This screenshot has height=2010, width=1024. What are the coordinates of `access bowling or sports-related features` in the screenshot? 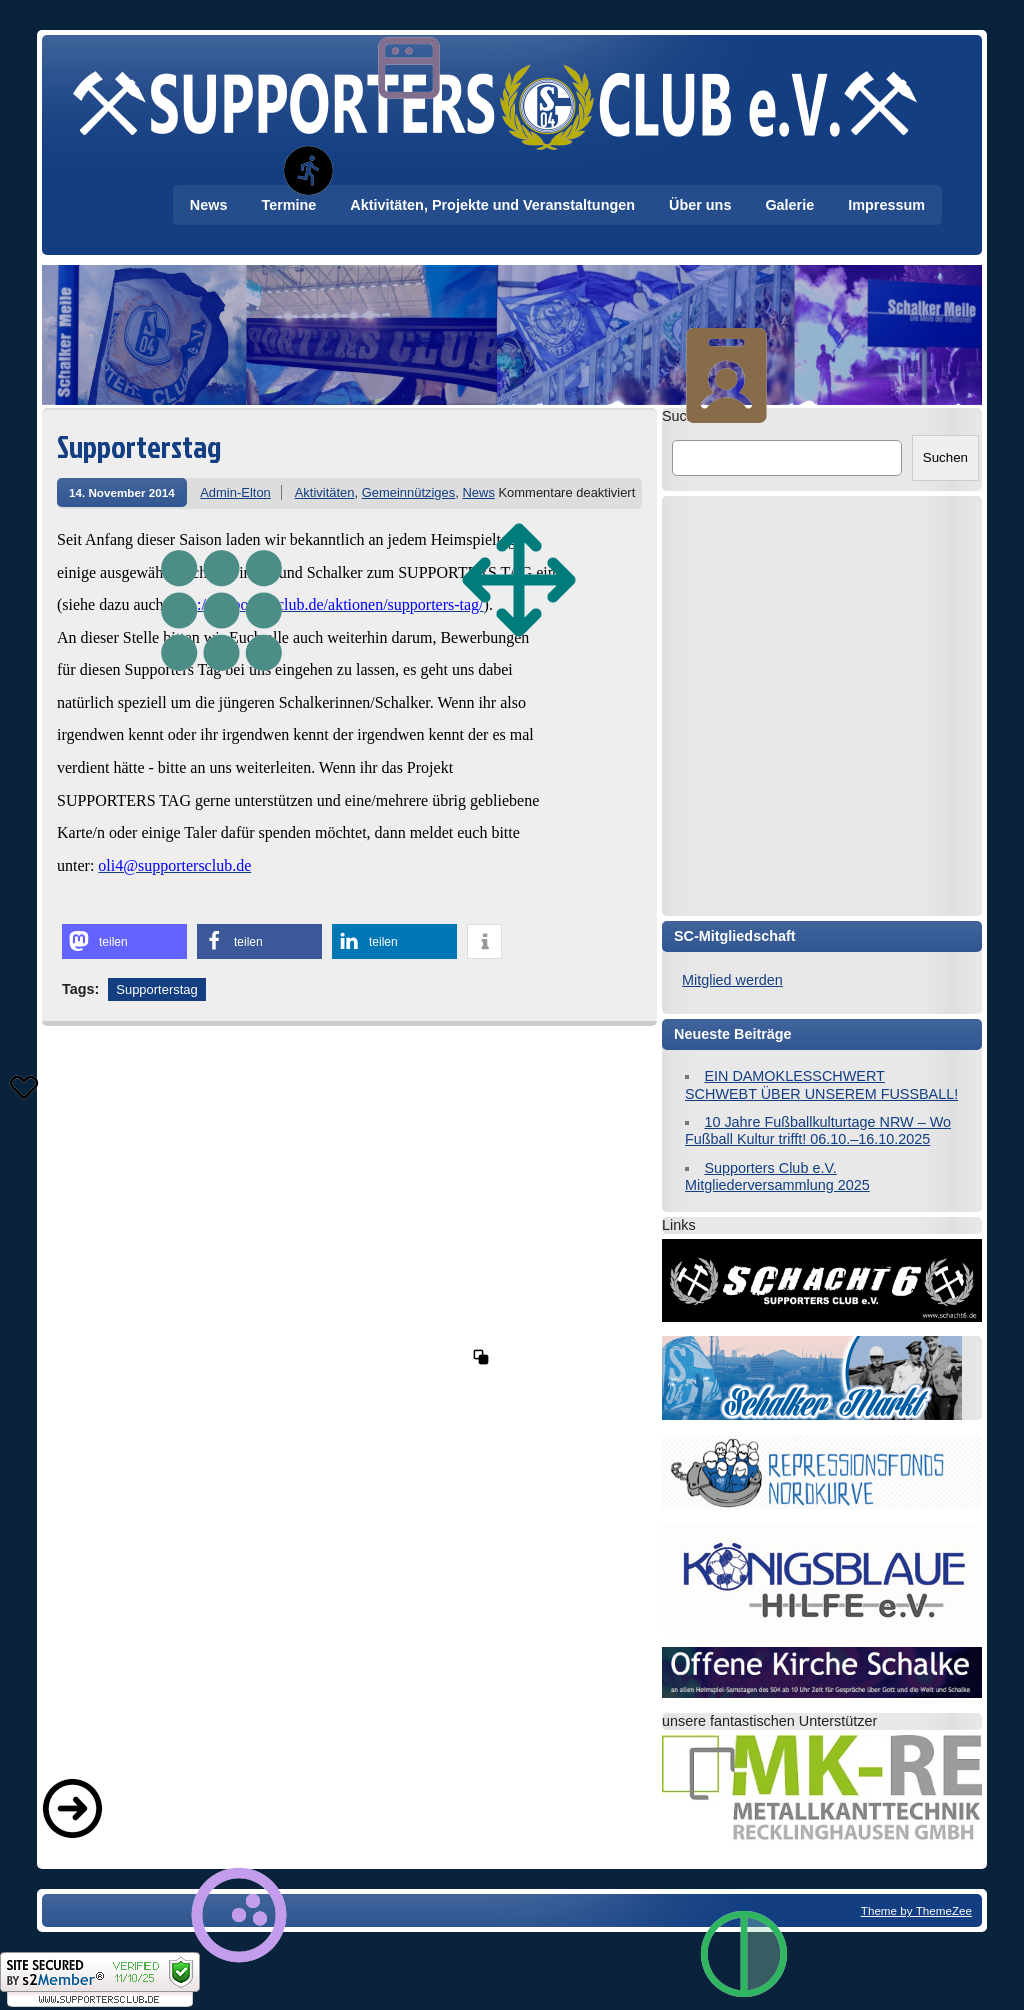 It's located at (239, 1915).